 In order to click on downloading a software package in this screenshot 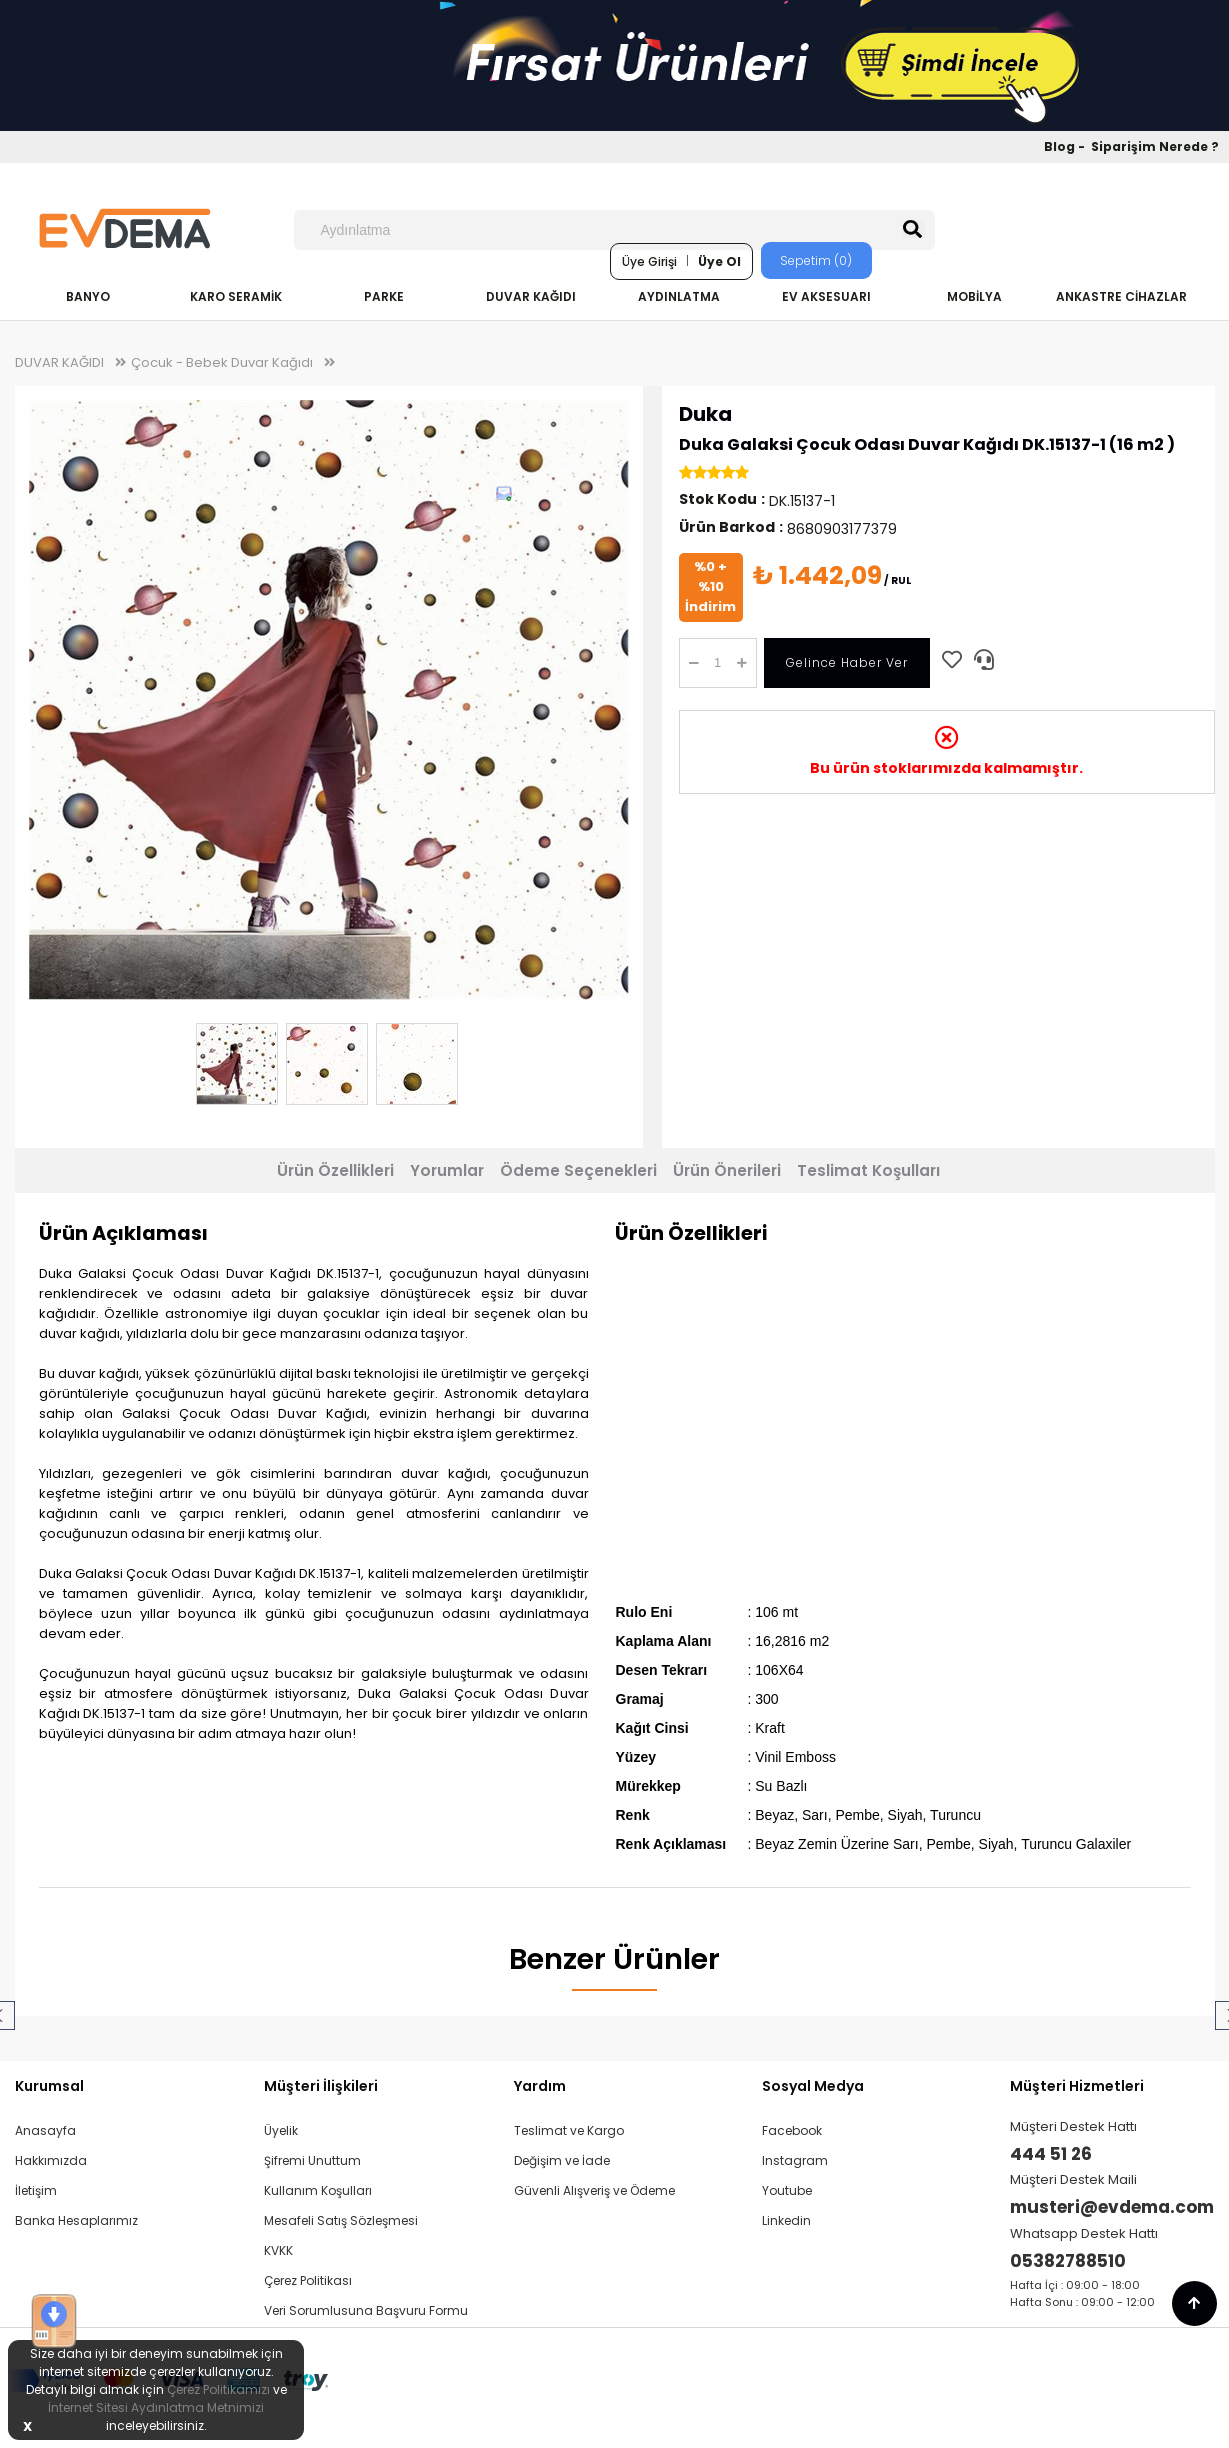, I will do `click(54, 2321)`.